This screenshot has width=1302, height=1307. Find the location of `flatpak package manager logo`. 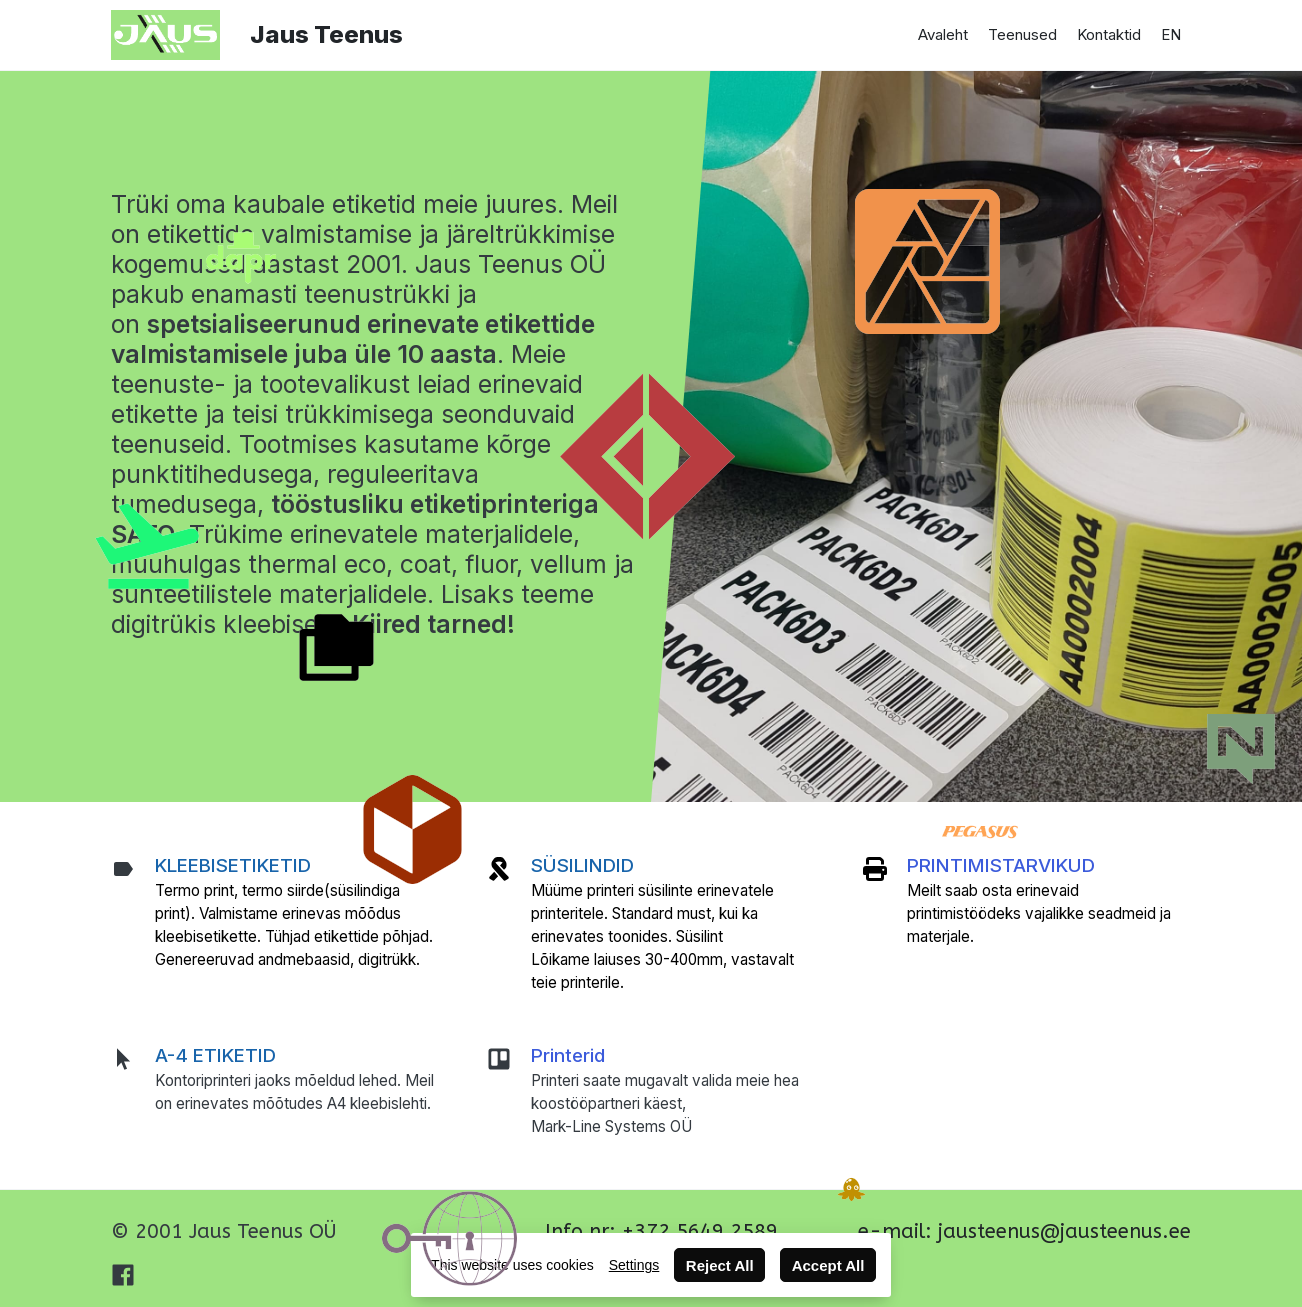

flatpak package manager logo is located at coordinates (412, 829).